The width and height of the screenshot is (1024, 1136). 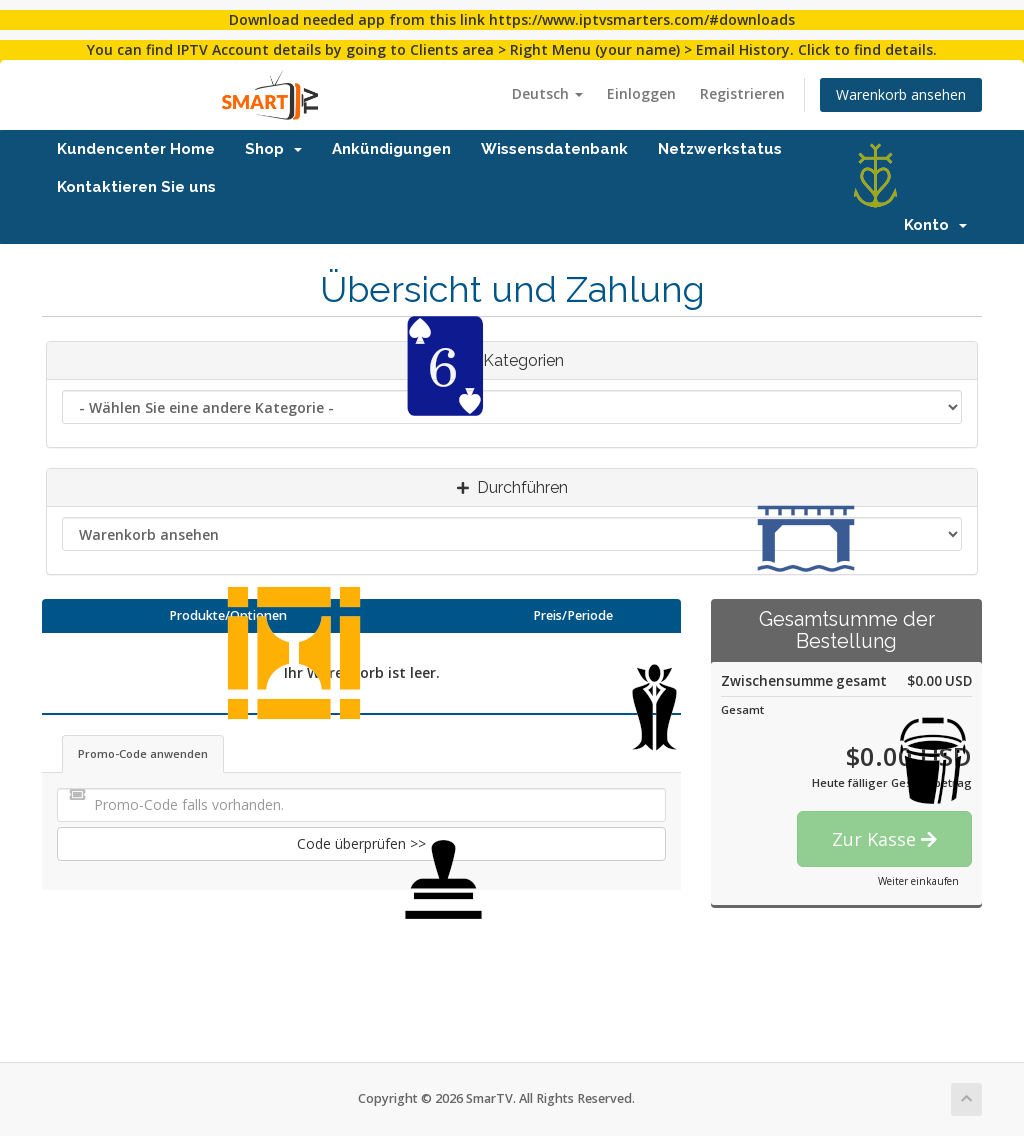 What do you see at coordinates (933, 758) in the screenshot?
I see `empty inventory slot or container` at bounding box center [933, 758].